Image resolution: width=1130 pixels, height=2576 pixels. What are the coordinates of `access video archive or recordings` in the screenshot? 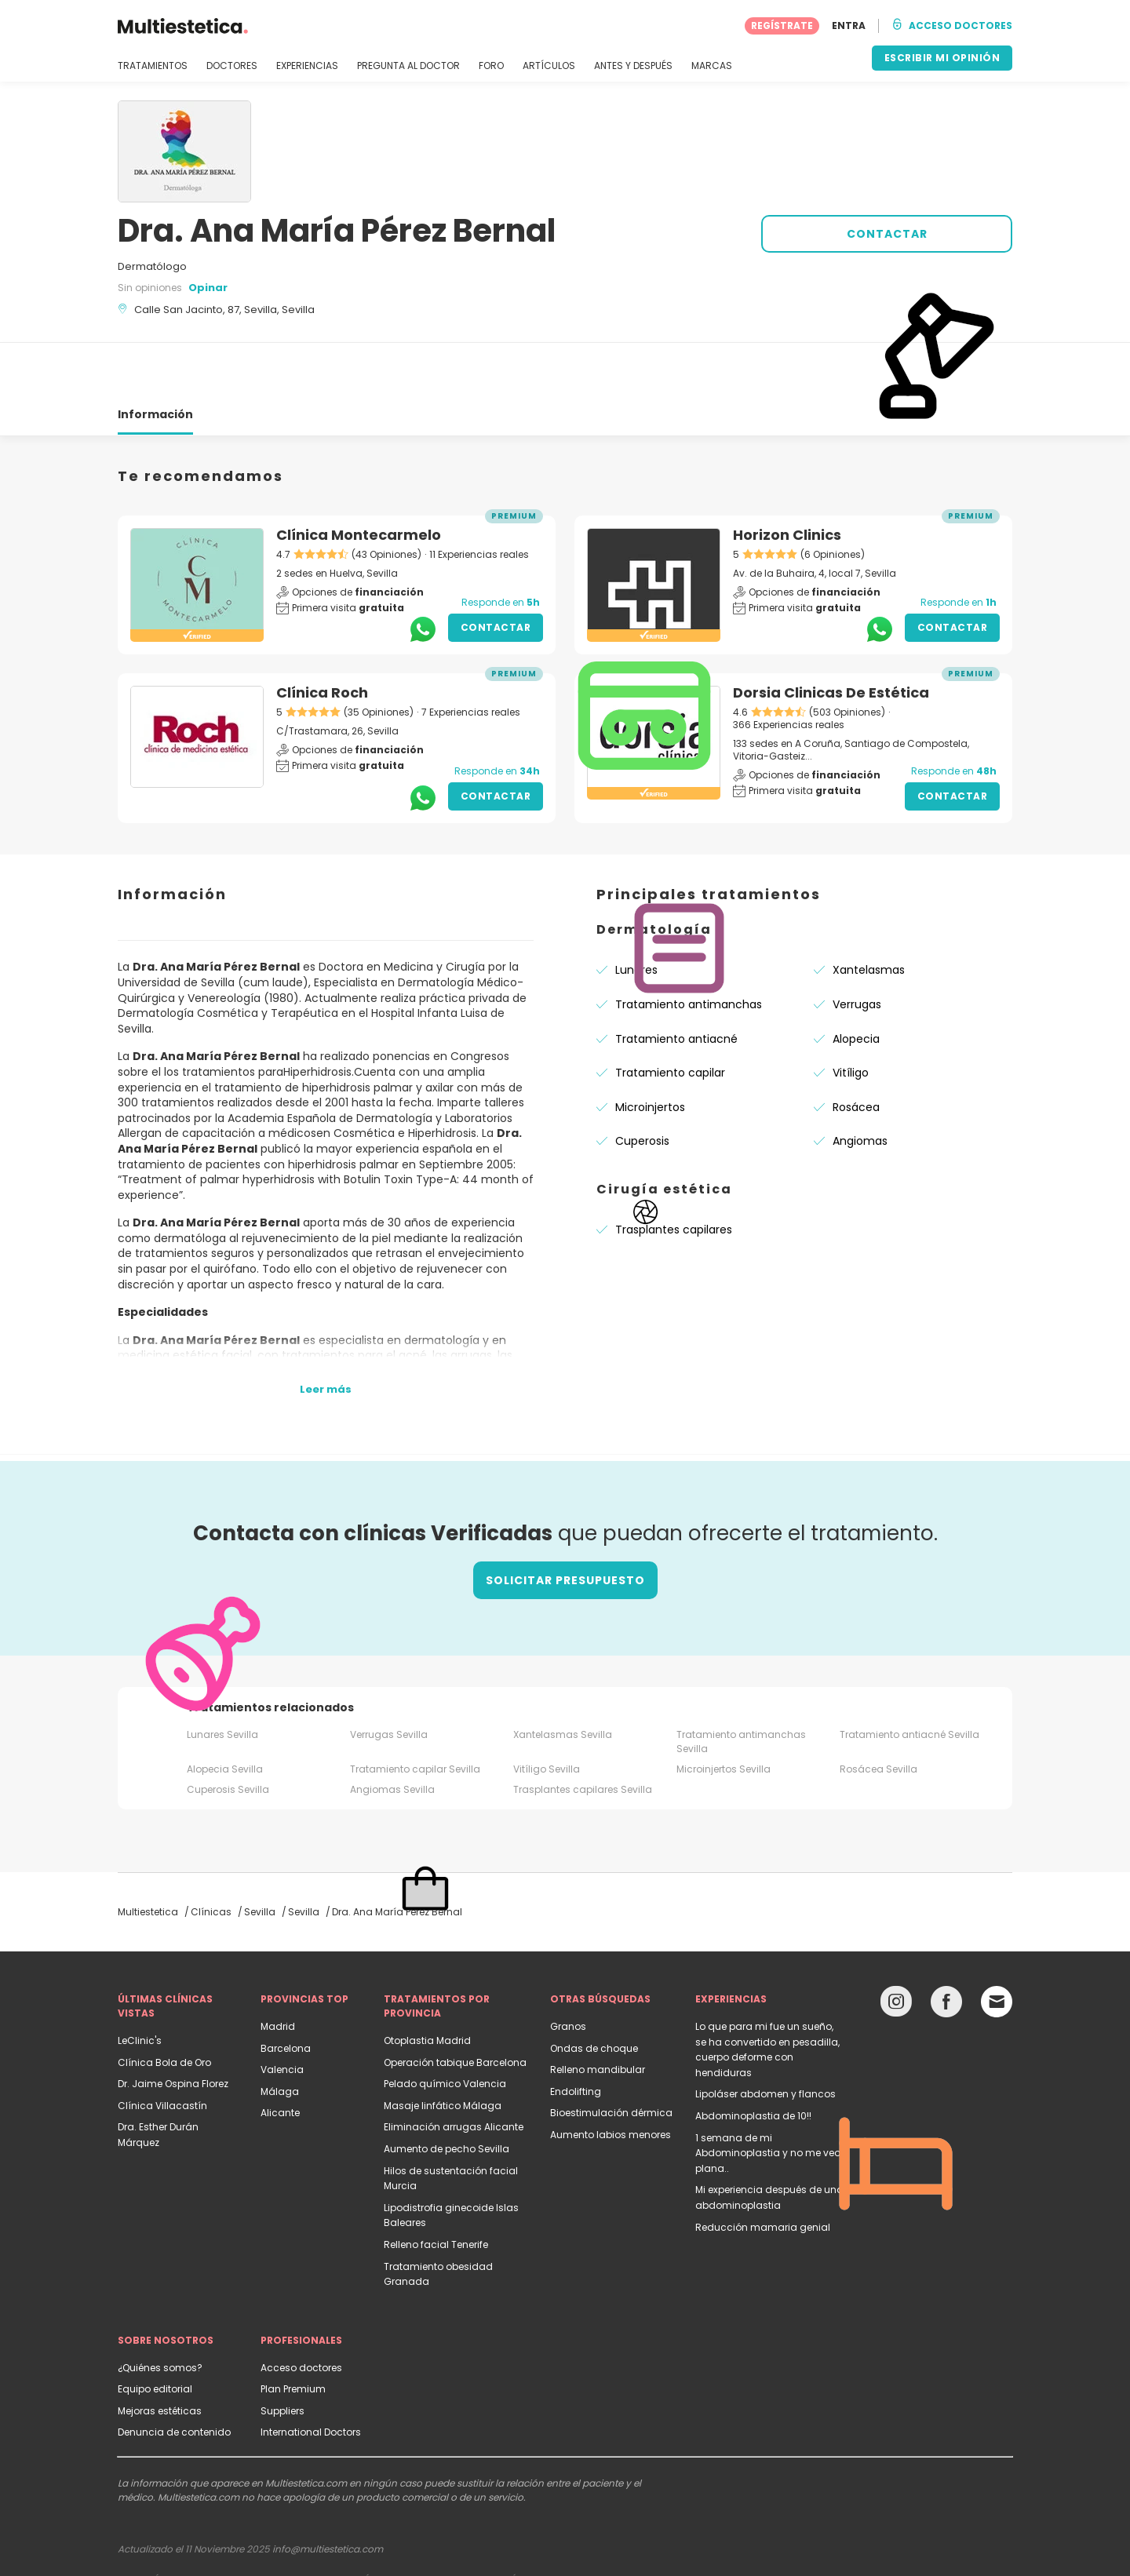 It's located at (644, 716).